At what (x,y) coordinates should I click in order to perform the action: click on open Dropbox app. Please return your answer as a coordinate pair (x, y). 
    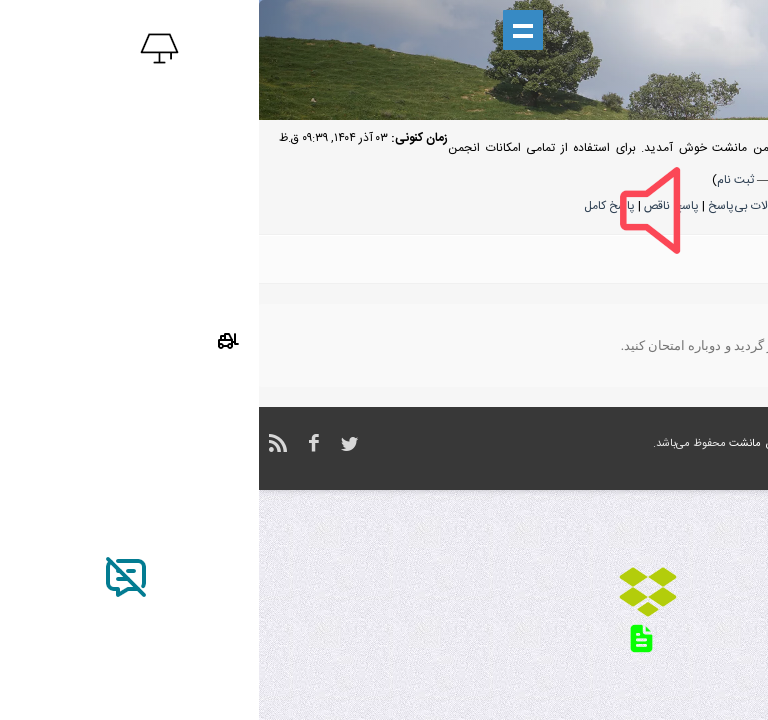
    Looking at the image, I should click on (648, 589).